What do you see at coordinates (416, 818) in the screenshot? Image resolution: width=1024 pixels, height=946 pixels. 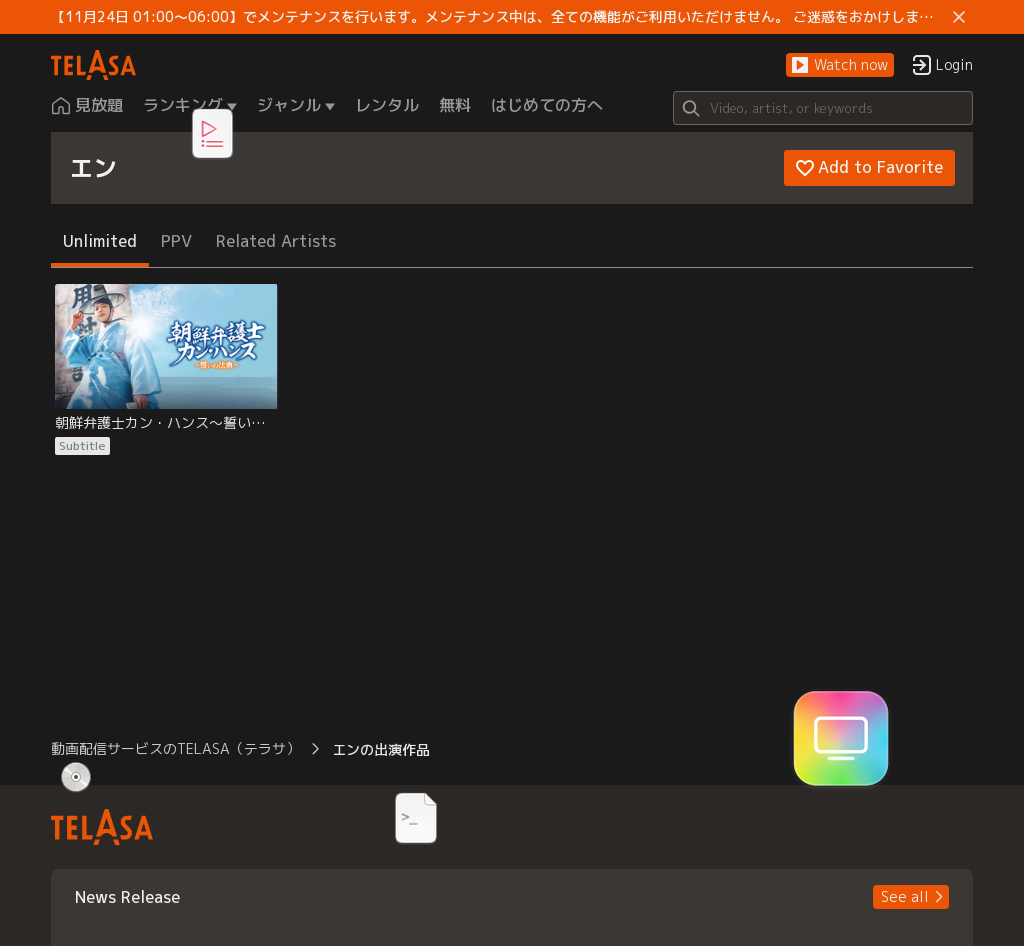 I see `a shell script or bash file` at bounding box center [416, 818].